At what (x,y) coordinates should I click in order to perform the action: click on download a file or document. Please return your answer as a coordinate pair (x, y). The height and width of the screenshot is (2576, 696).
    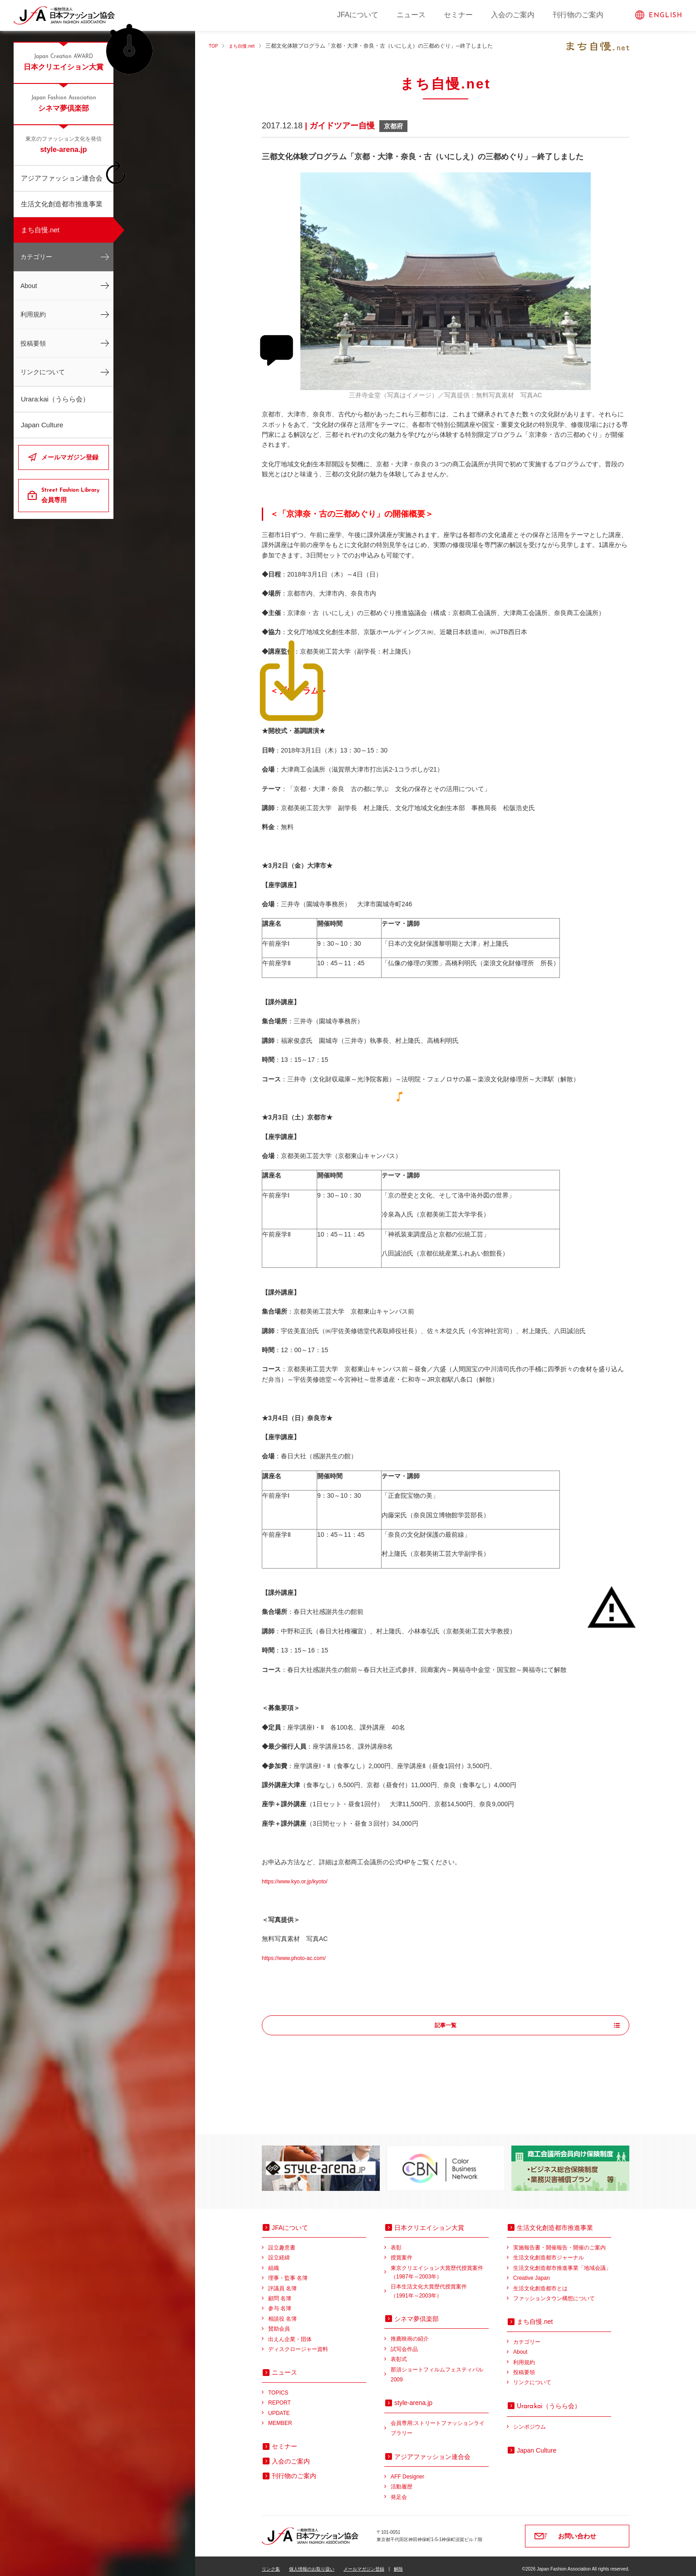
    Looking at the image, I should click on (291, 680).